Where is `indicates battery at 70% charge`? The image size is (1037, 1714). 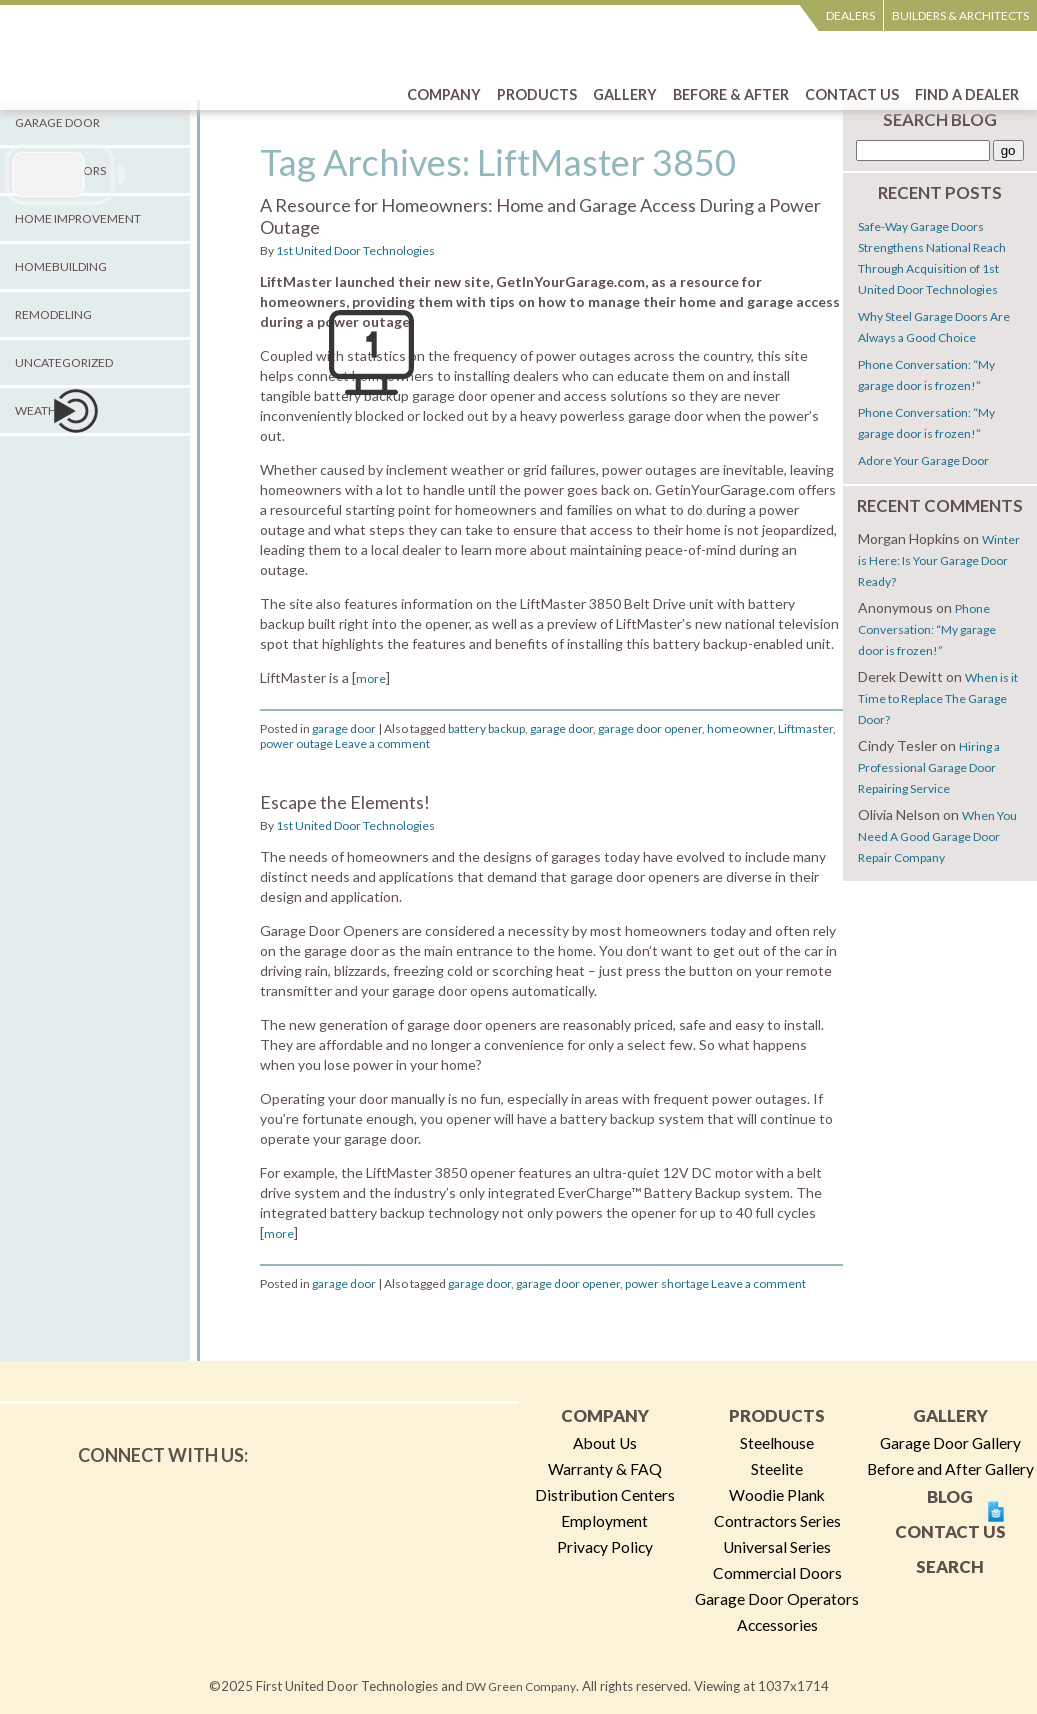
indicates battery at 70% charge is located at coordinates (65, 174).